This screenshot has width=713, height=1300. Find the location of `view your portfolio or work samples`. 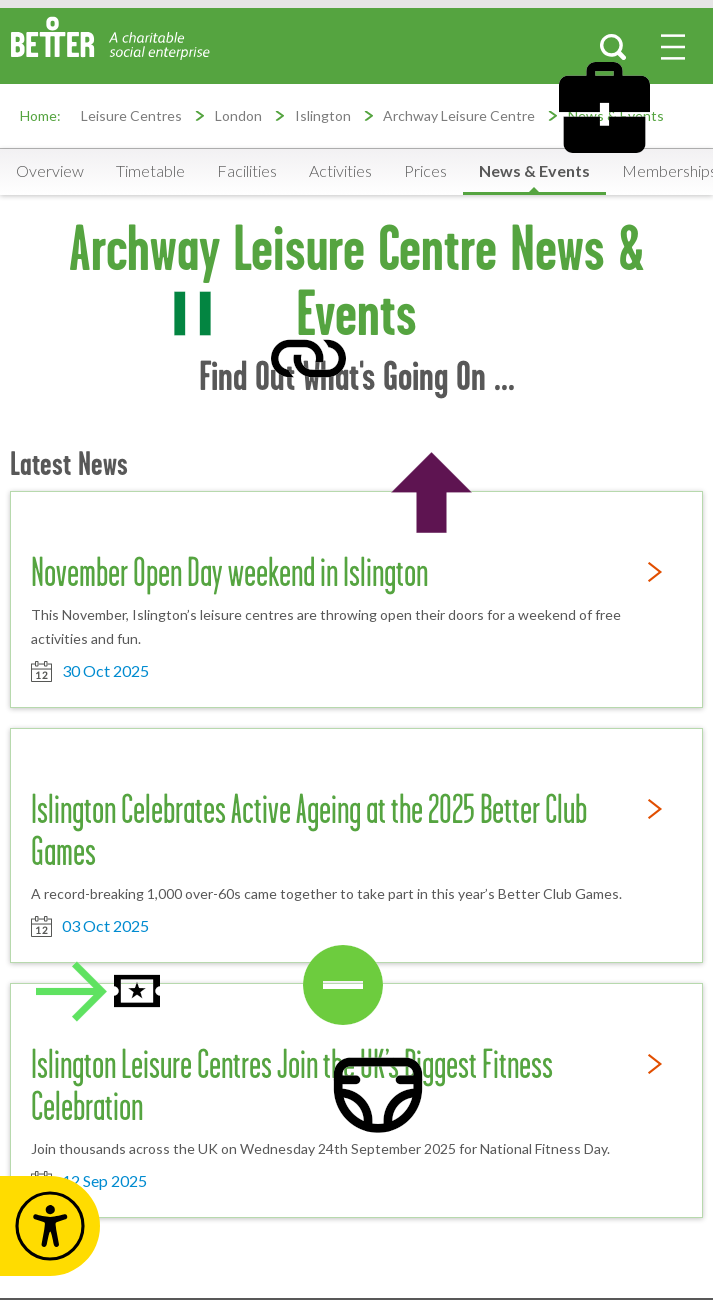

view your portfolio or work samples is located at coordinates (604, 107).